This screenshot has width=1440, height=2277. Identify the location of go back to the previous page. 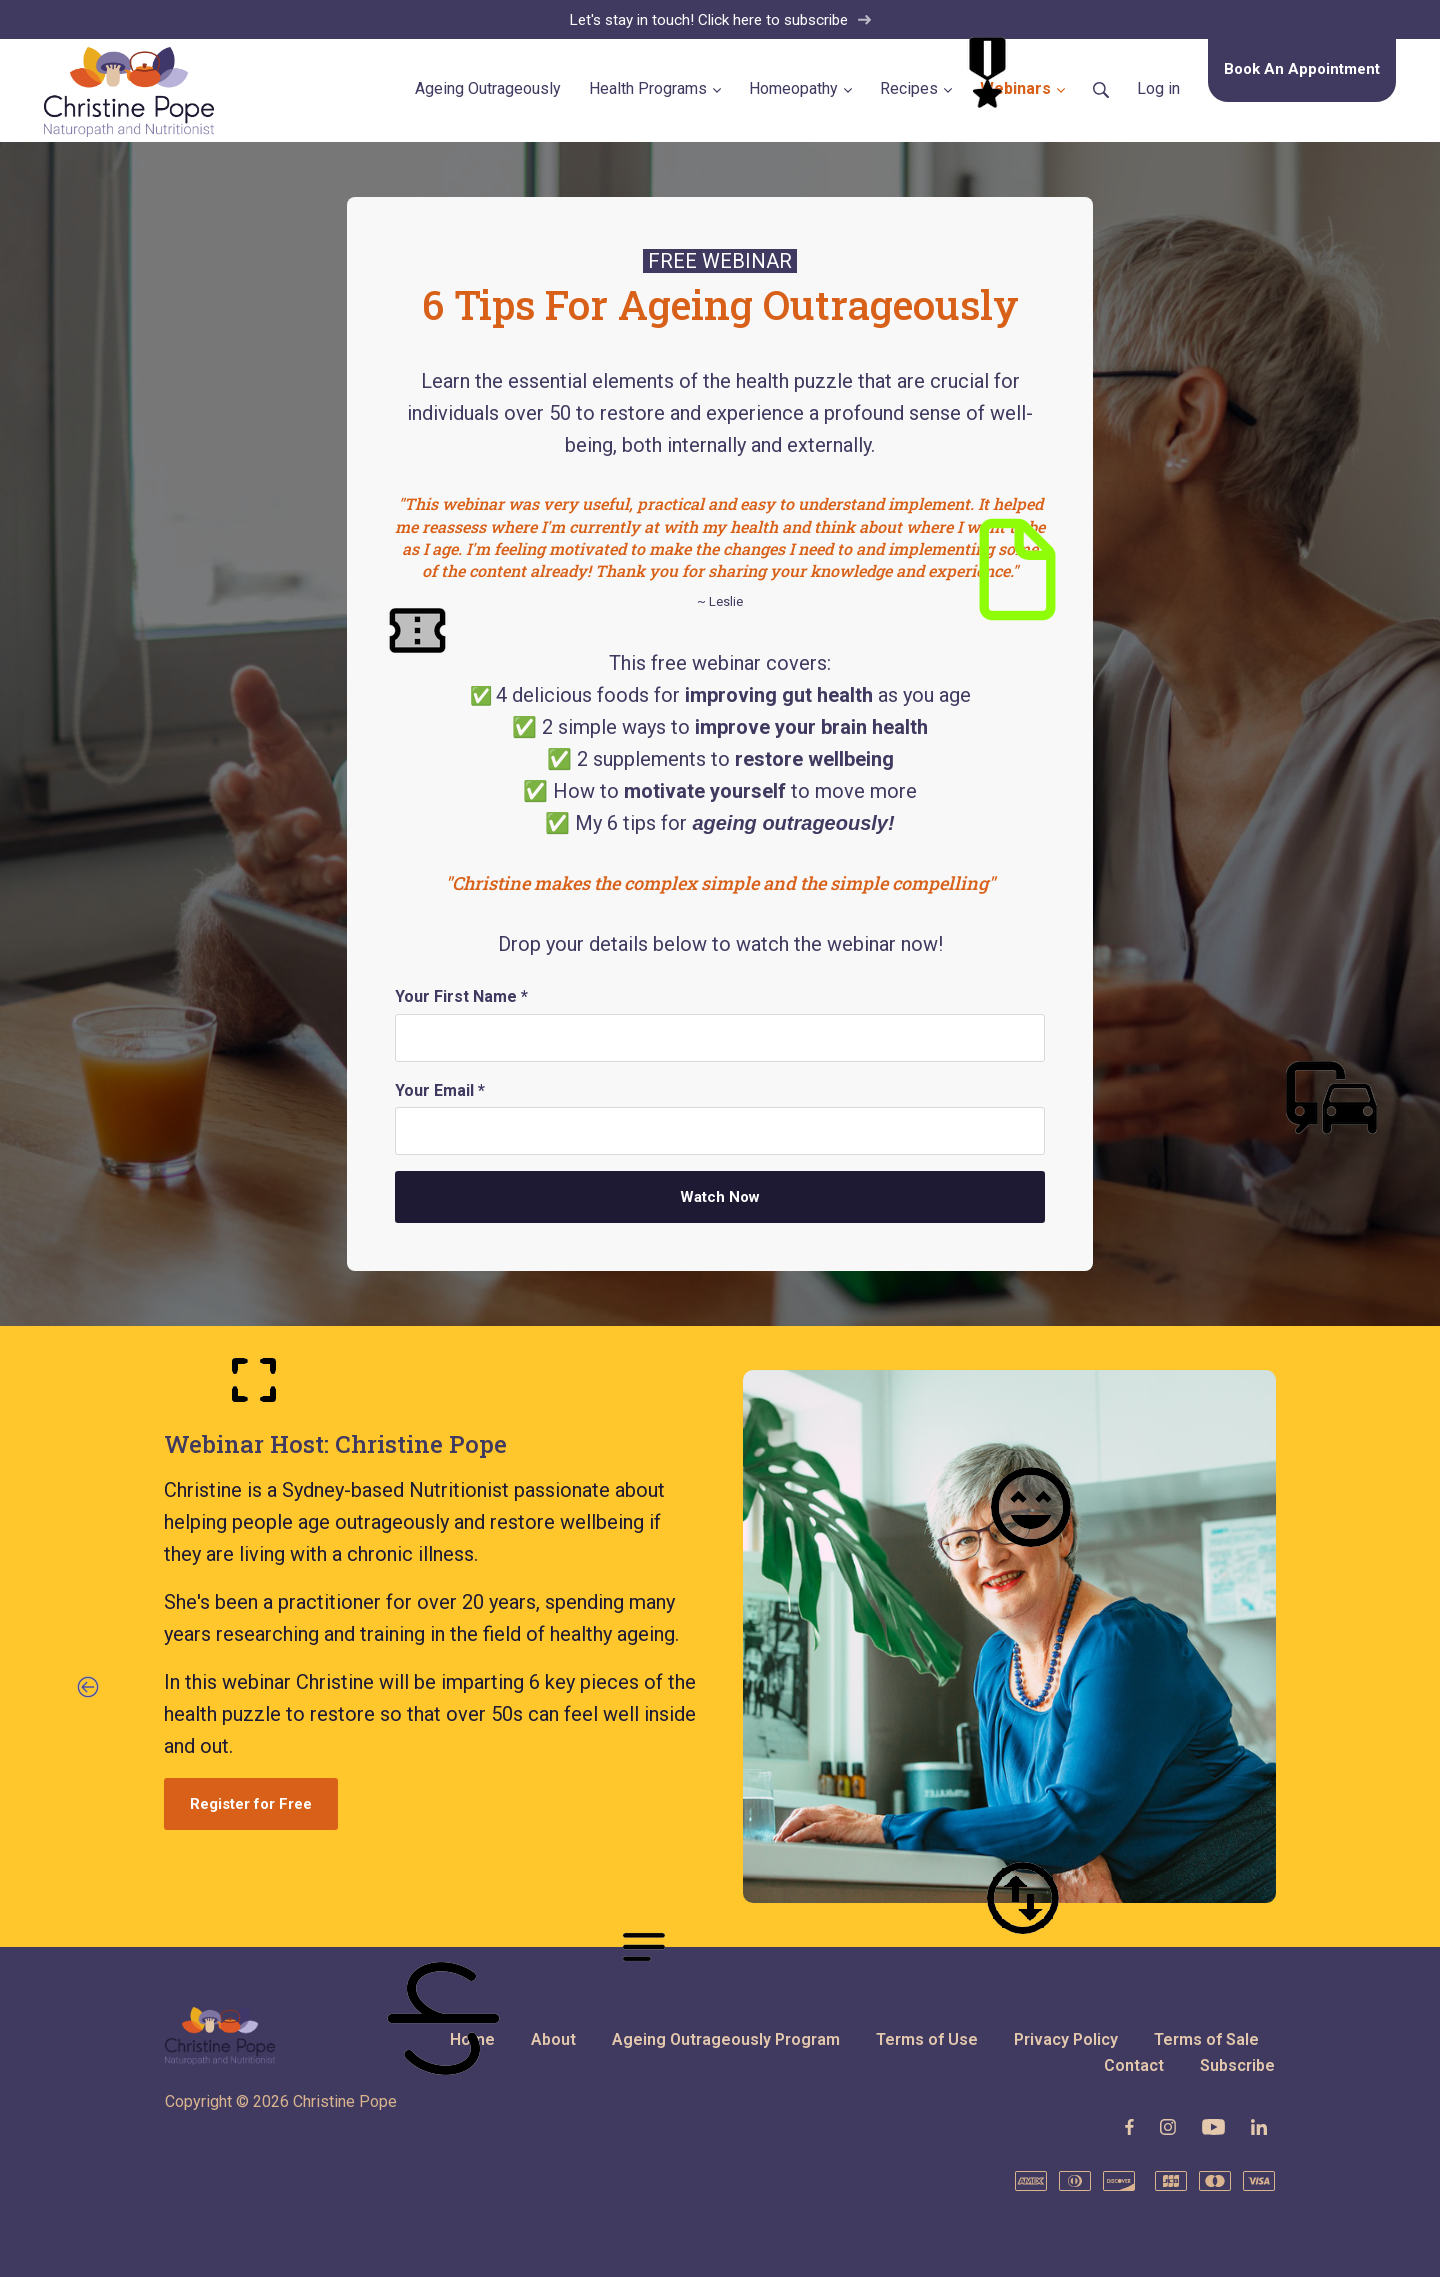
(88, 1687).